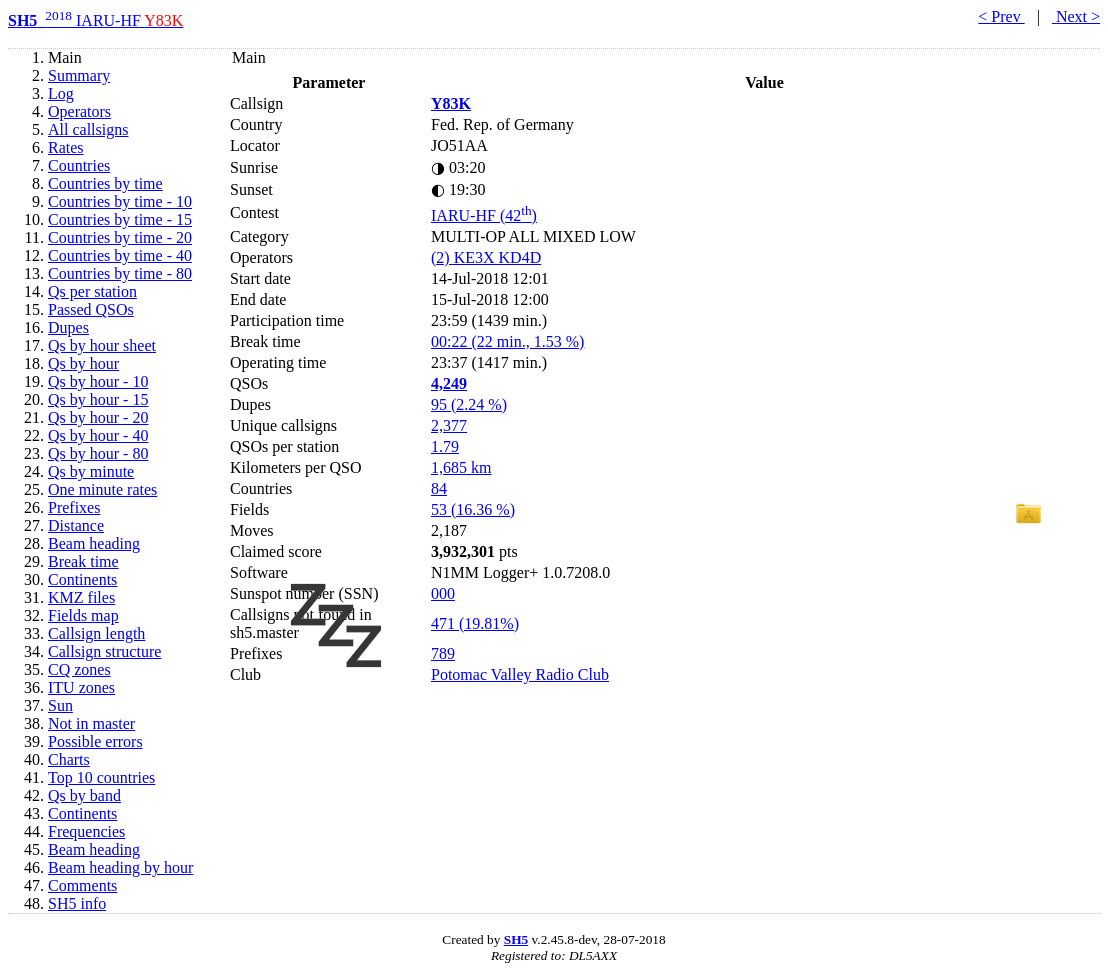 The image size is (1108, 972). I want to click on open templates folder, so click(1028, 513).